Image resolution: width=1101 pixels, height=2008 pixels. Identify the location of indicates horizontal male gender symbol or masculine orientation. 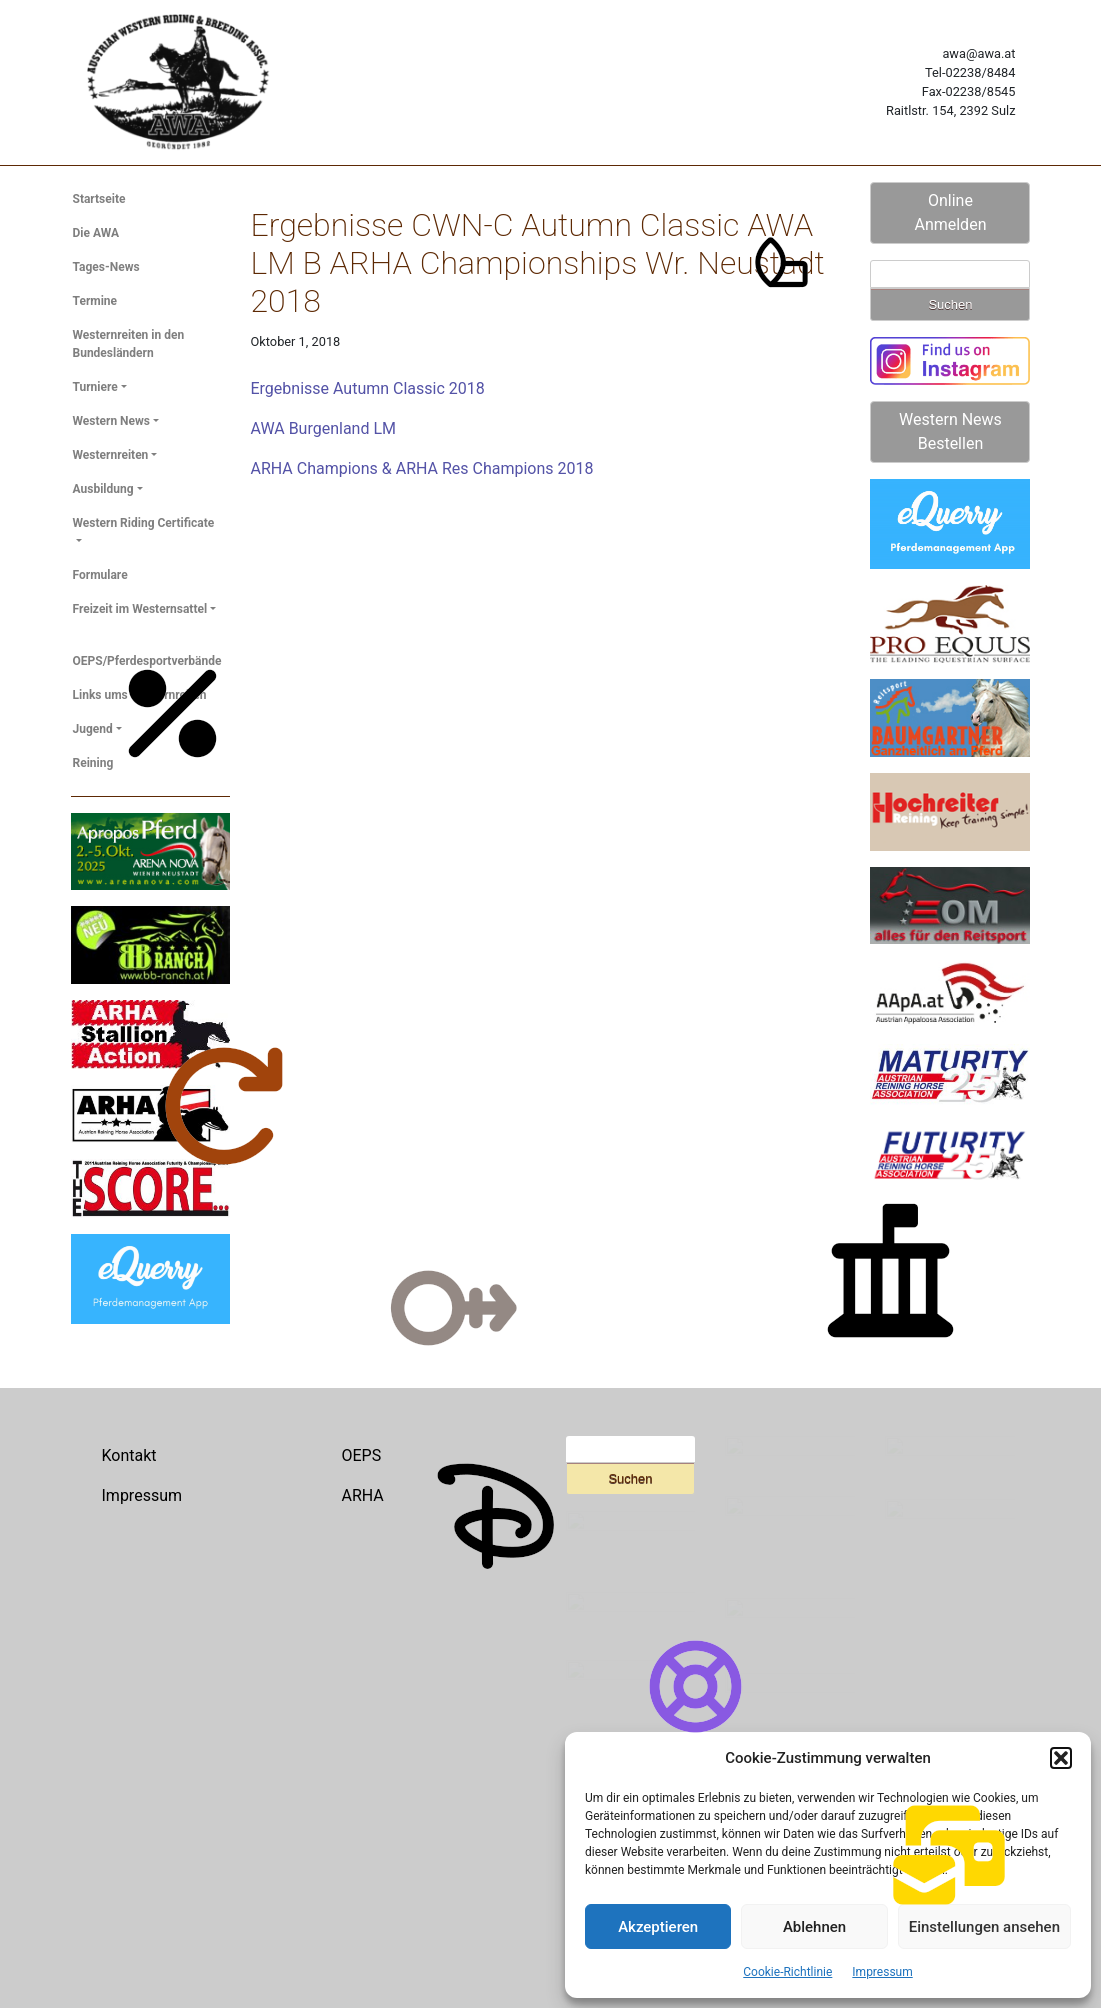
(452, 1308).